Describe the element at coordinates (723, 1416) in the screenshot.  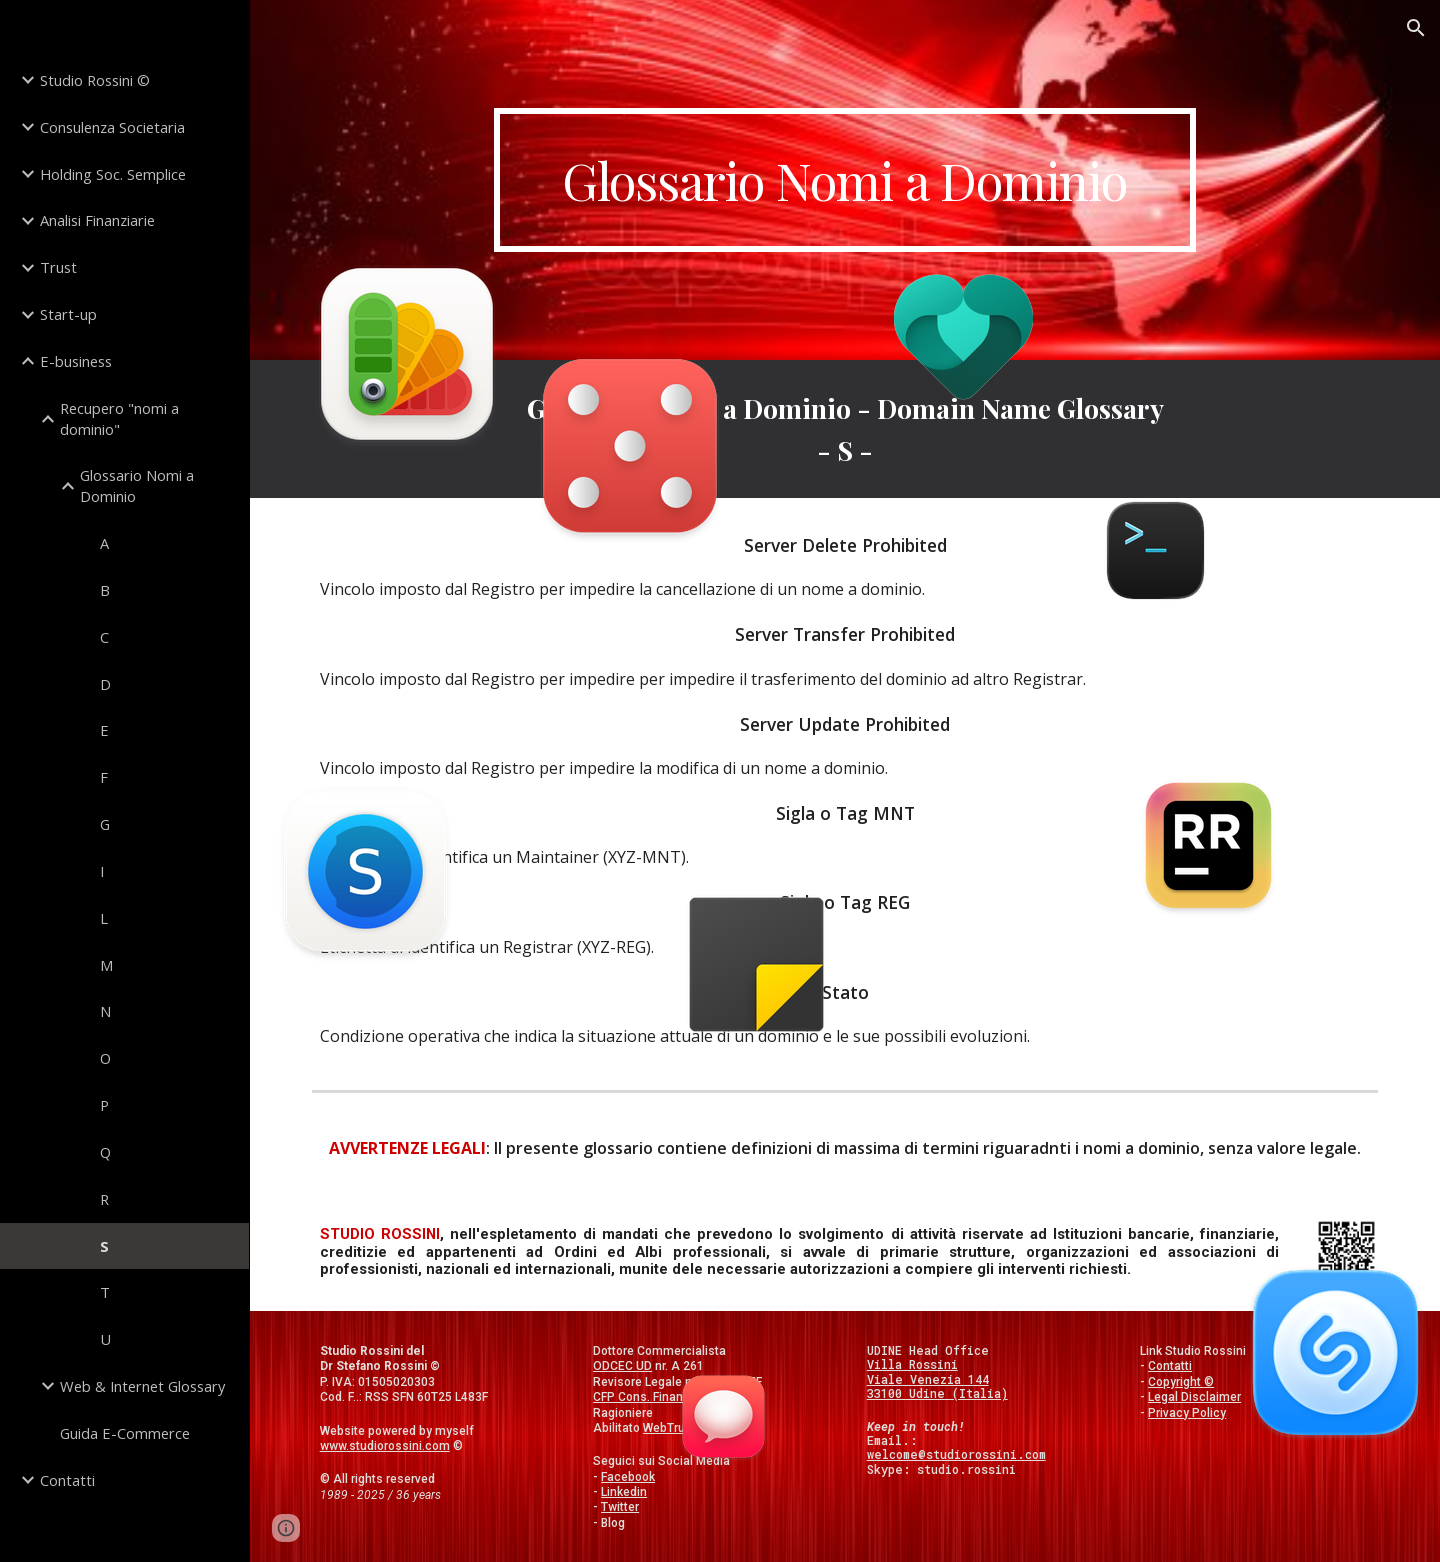
I see `open empathy messaging app` at that location.